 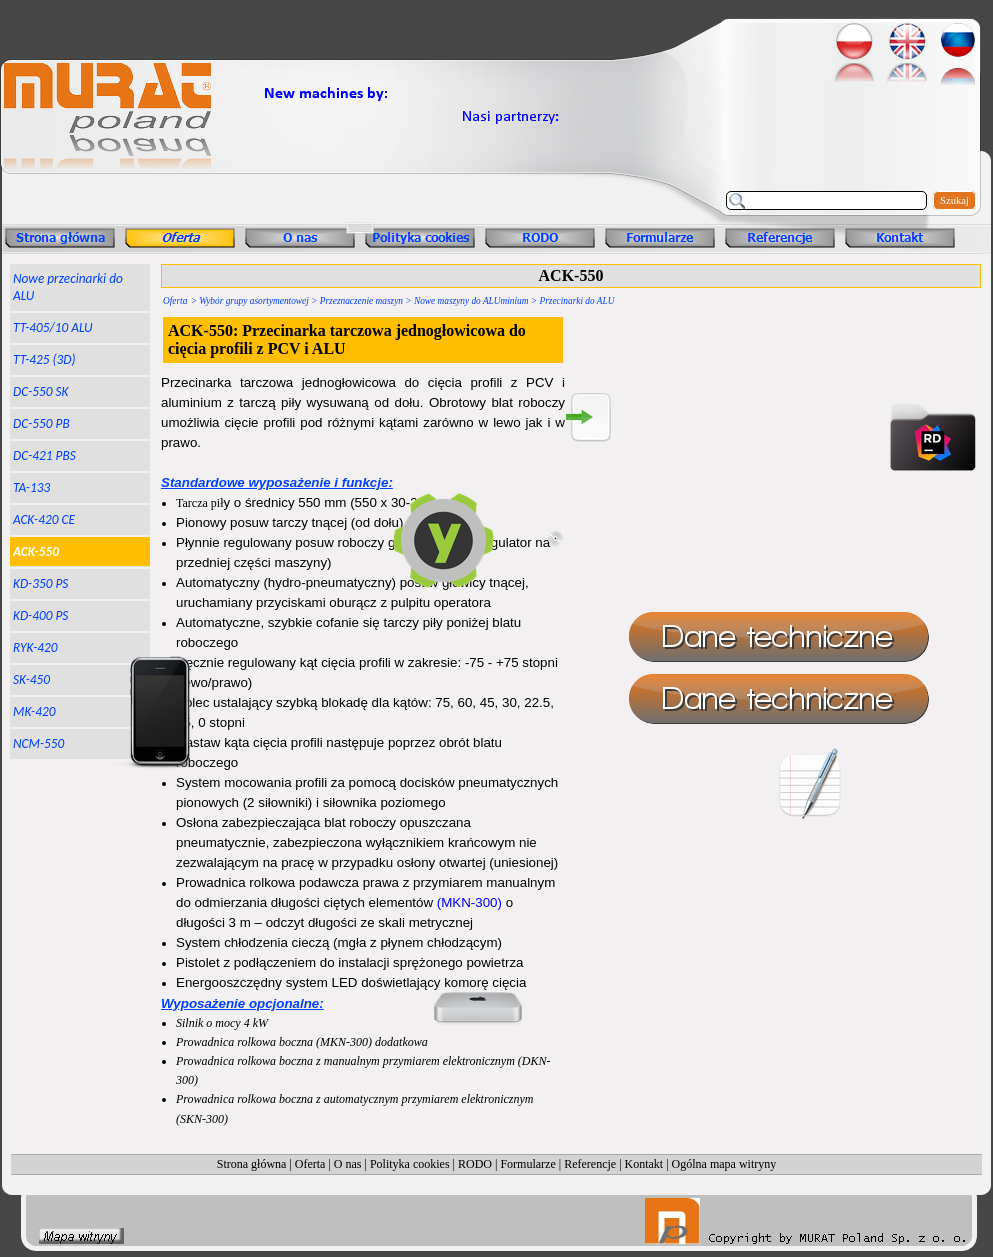 What do you see at coordinates (591, 417) in the screenshot?
I see `import a document or file` at bounding box center [591, 417].